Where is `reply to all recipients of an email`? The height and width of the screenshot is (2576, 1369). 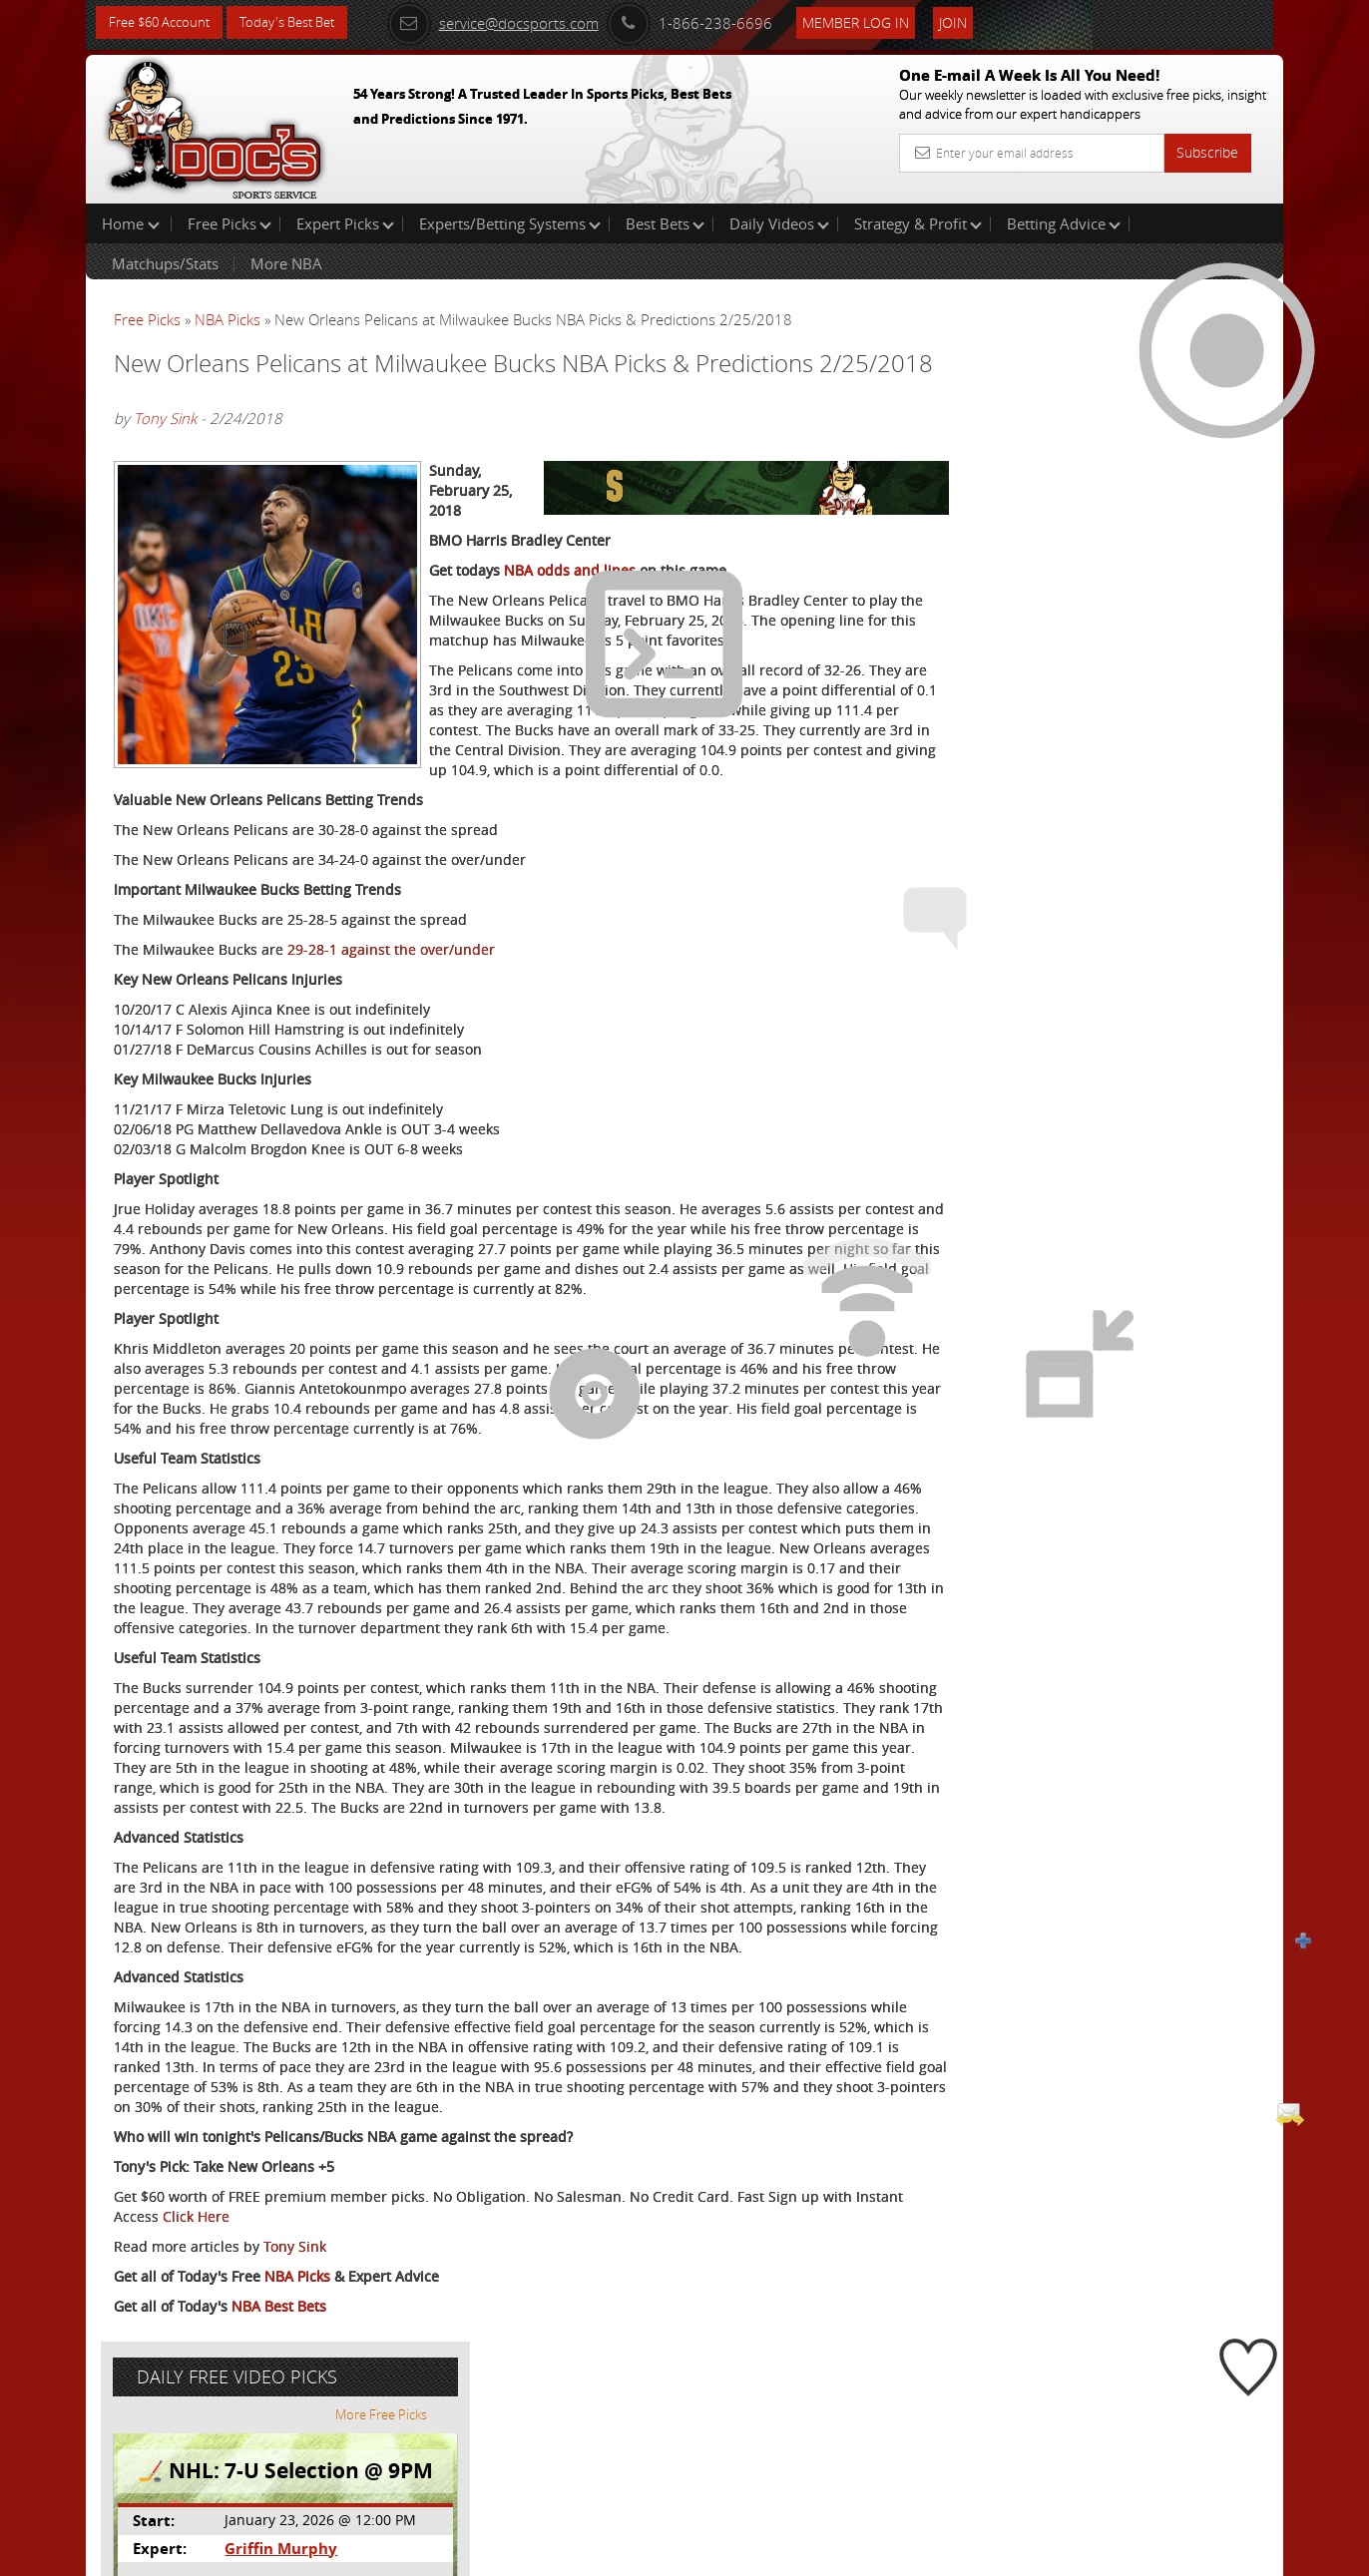 reply to all recipients of an email is located at coordinates (1290, 2112).